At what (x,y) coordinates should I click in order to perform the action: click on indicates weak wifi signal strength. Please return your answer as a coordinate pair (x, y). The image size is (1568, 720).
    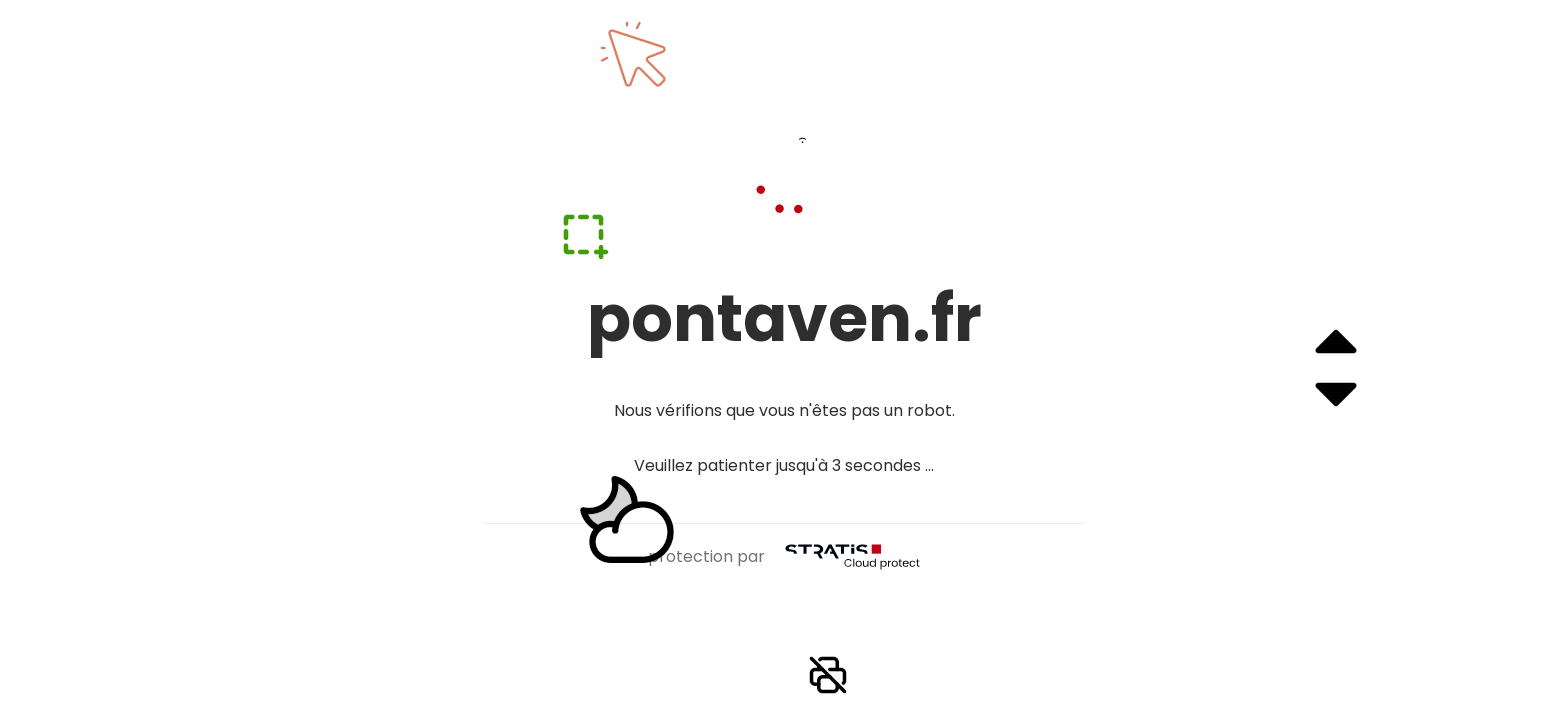
    Looking at the image, I should click on (802, 136).